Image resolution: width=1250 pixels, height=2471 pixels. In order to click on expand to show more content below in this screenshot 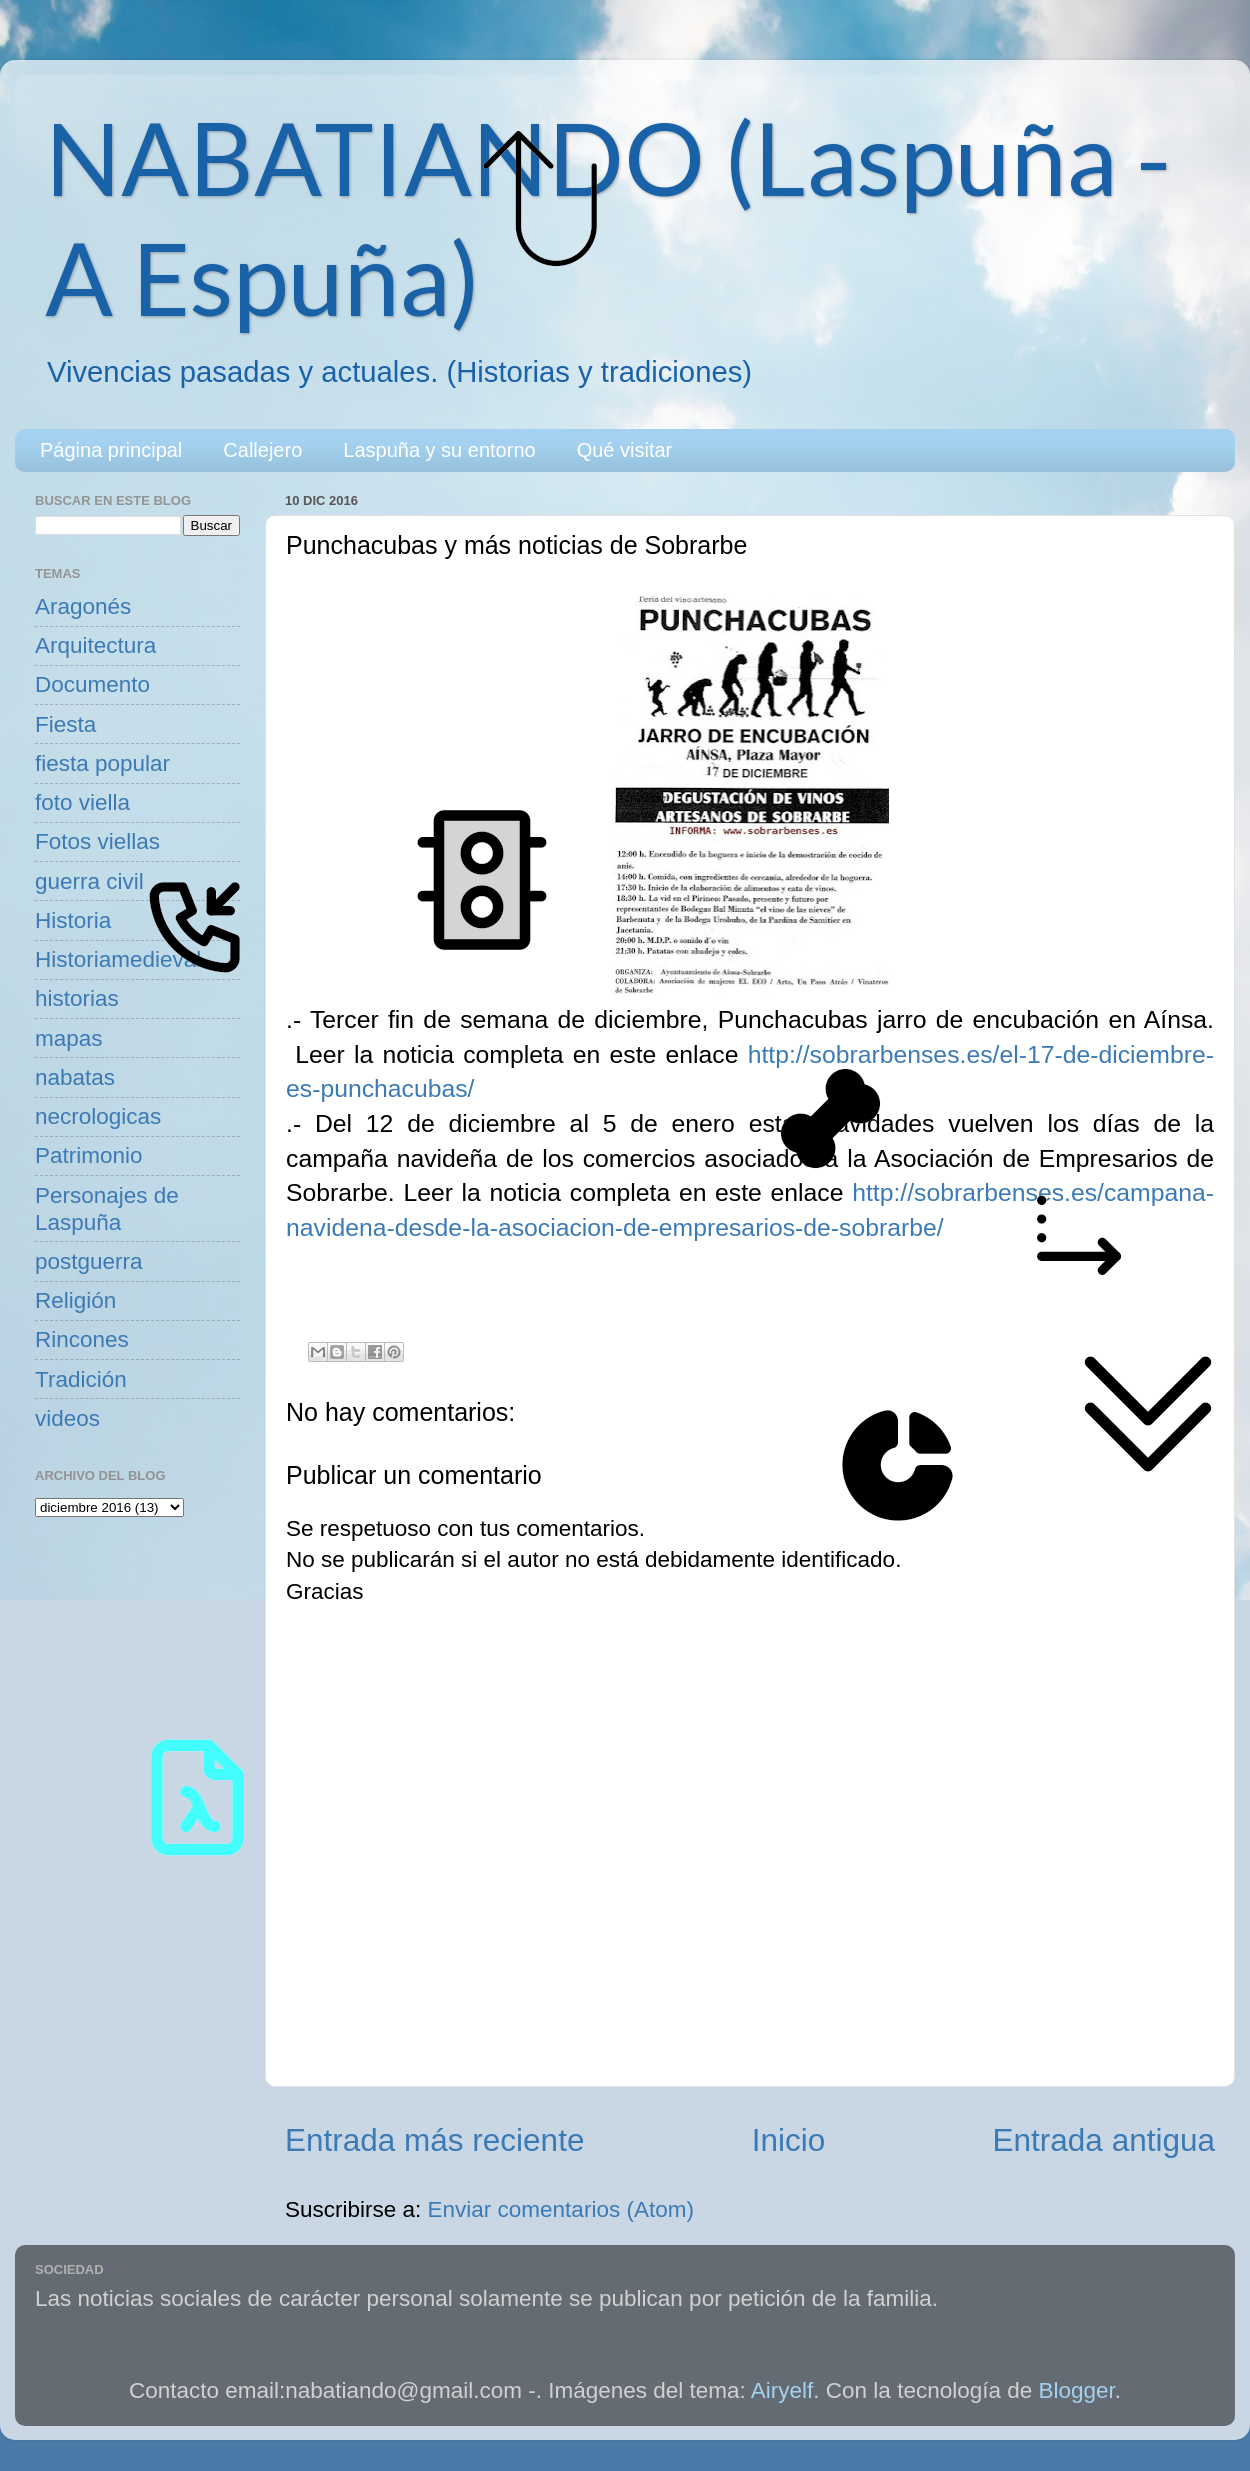, I will do `click(1148, 1414)`.